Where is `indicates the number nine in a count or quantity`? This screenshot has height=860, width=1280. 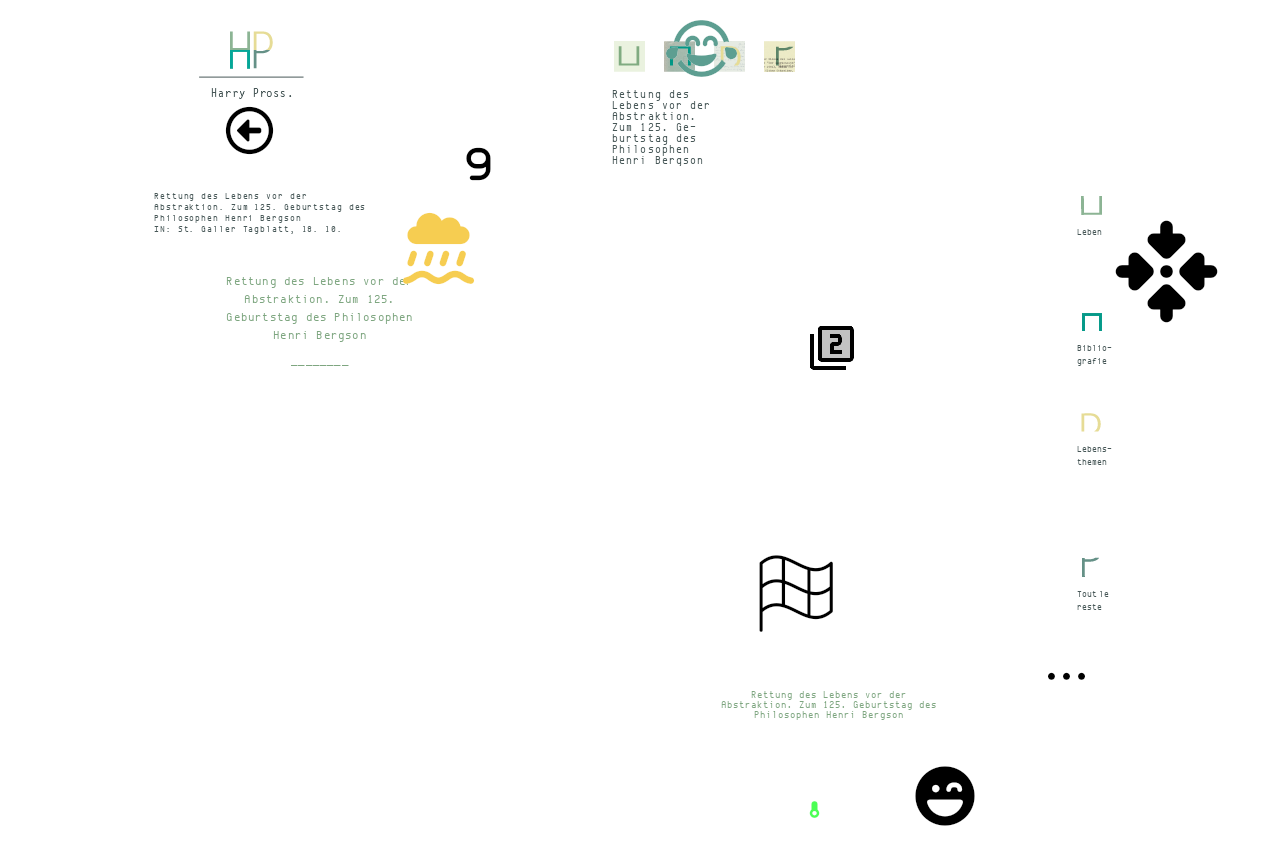 indicates the number nine in a count or quantity is located at coordinates (479, 164).